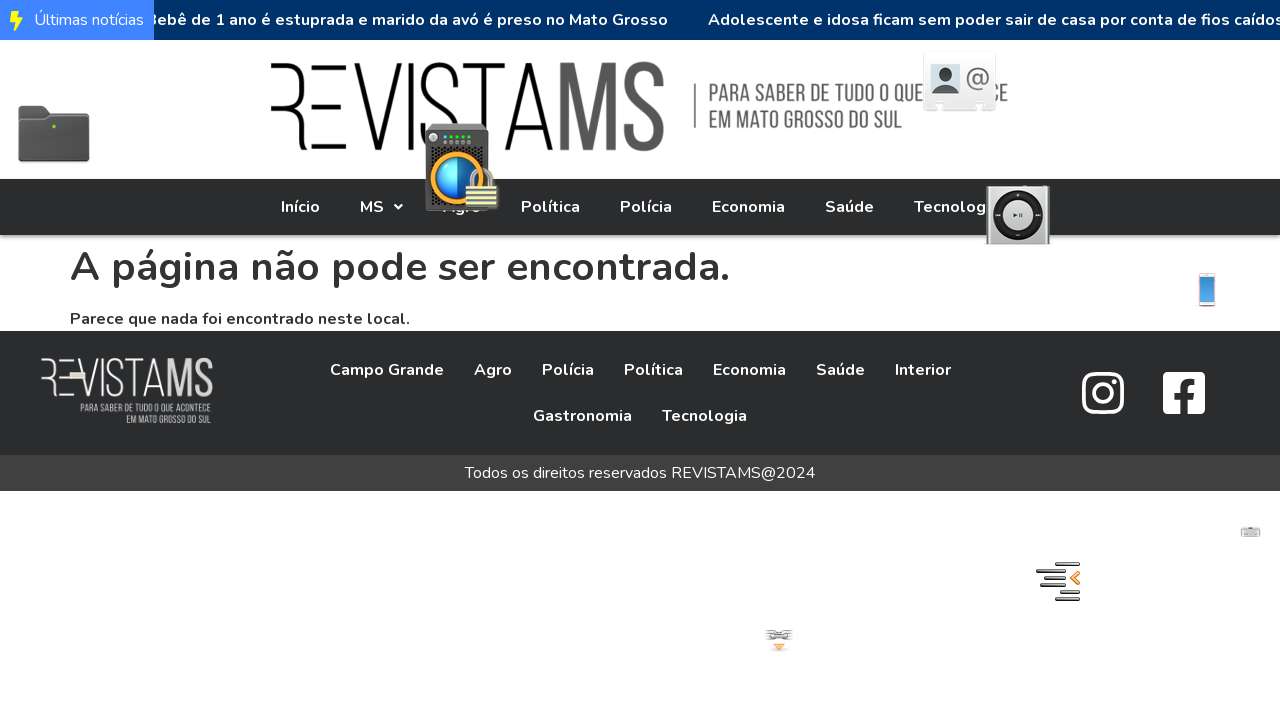 The height and width of the screenshot is (720, 1280). I want to click on represents a mac mini device in system settings, so click(1250, 531).